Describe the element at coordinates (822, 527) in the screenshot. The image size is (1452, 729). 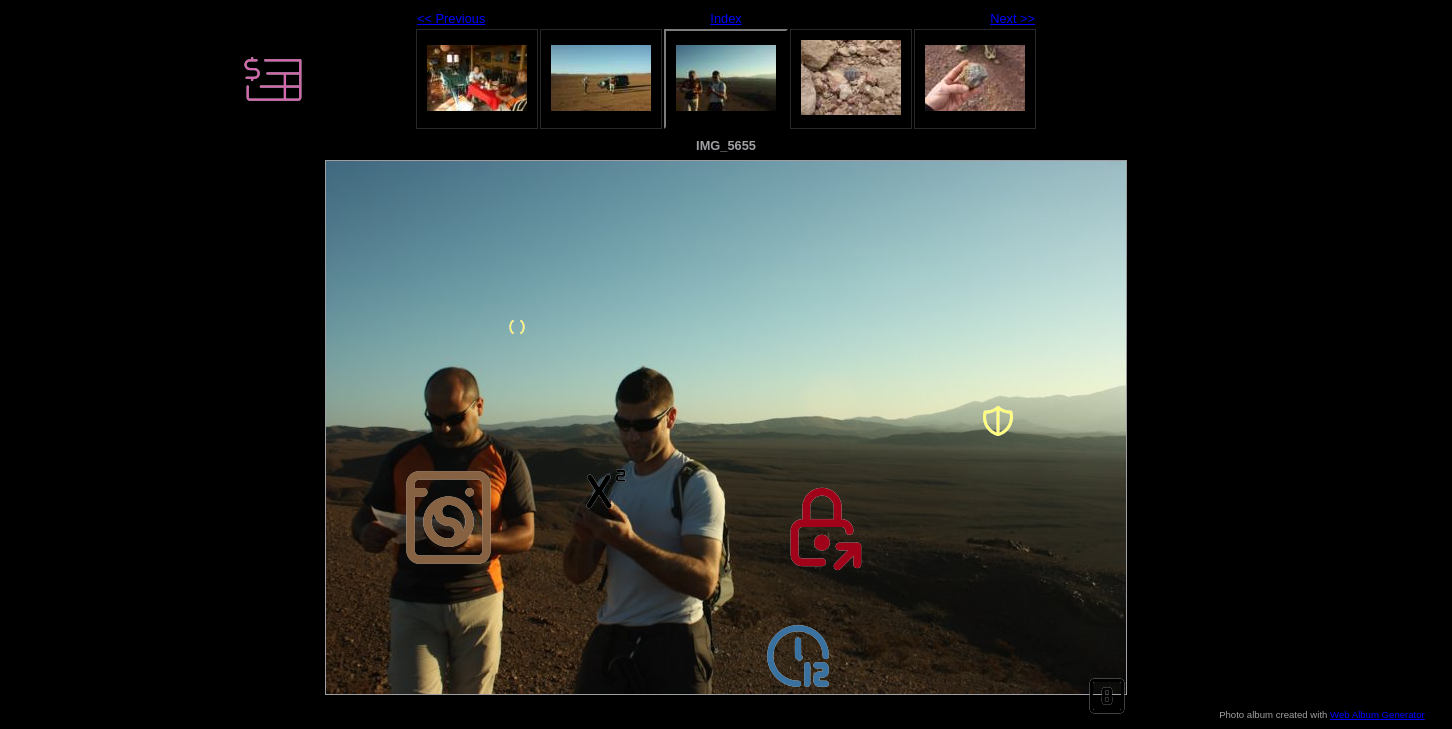
I see `share secure content with others` at that location.